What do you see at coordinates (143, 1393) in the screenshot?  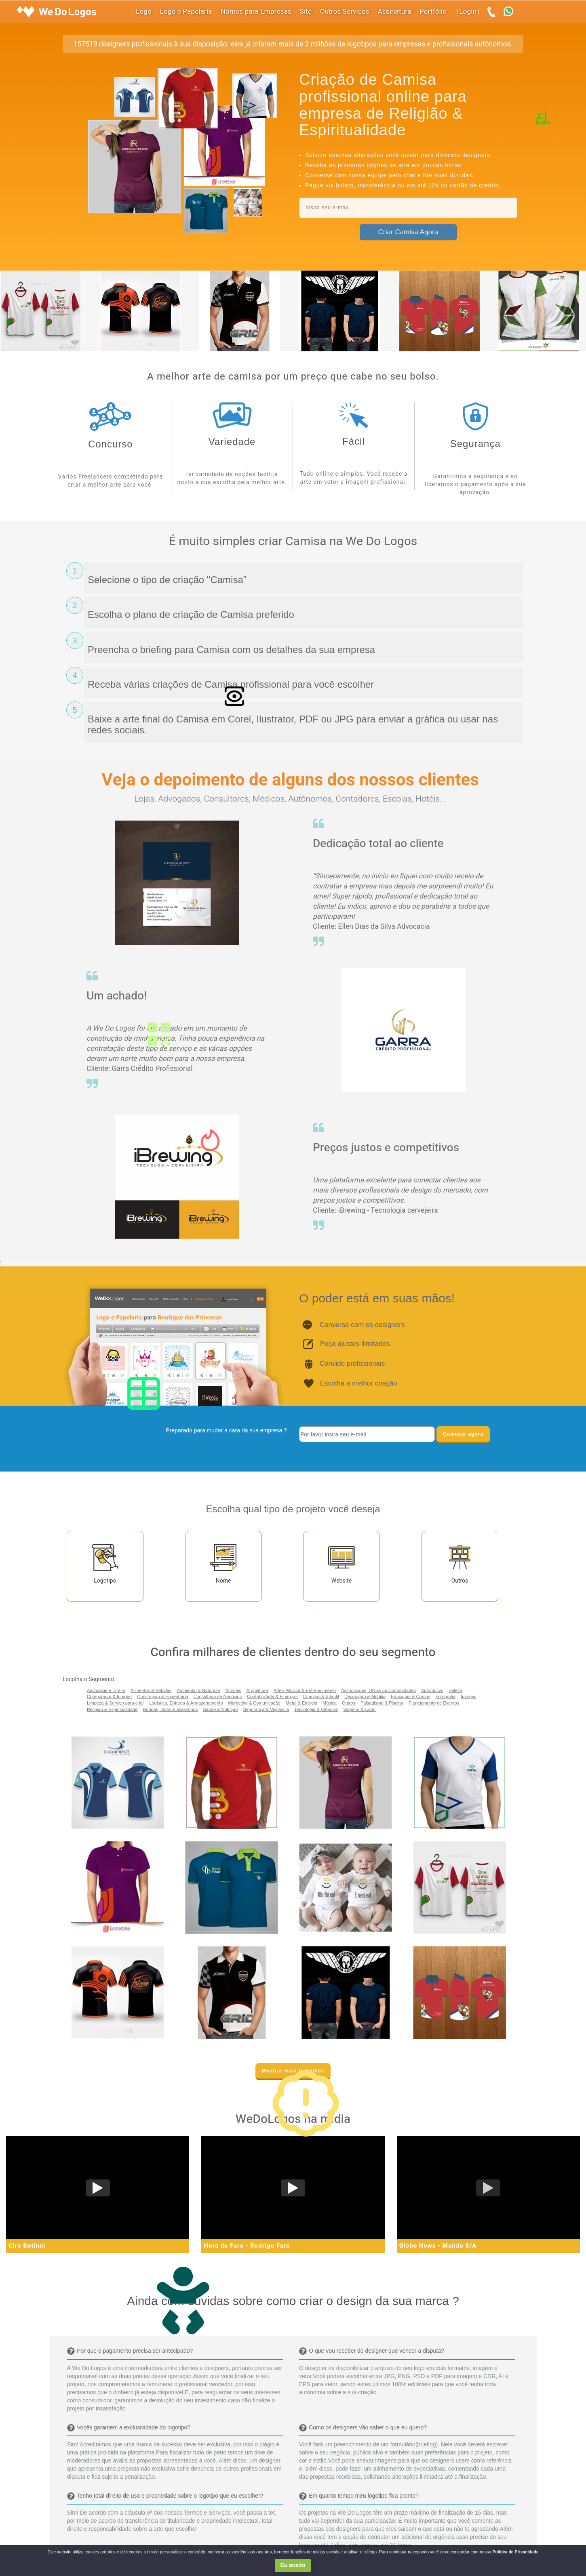 I see `view data in table format` at bounding box center [143, 1393].